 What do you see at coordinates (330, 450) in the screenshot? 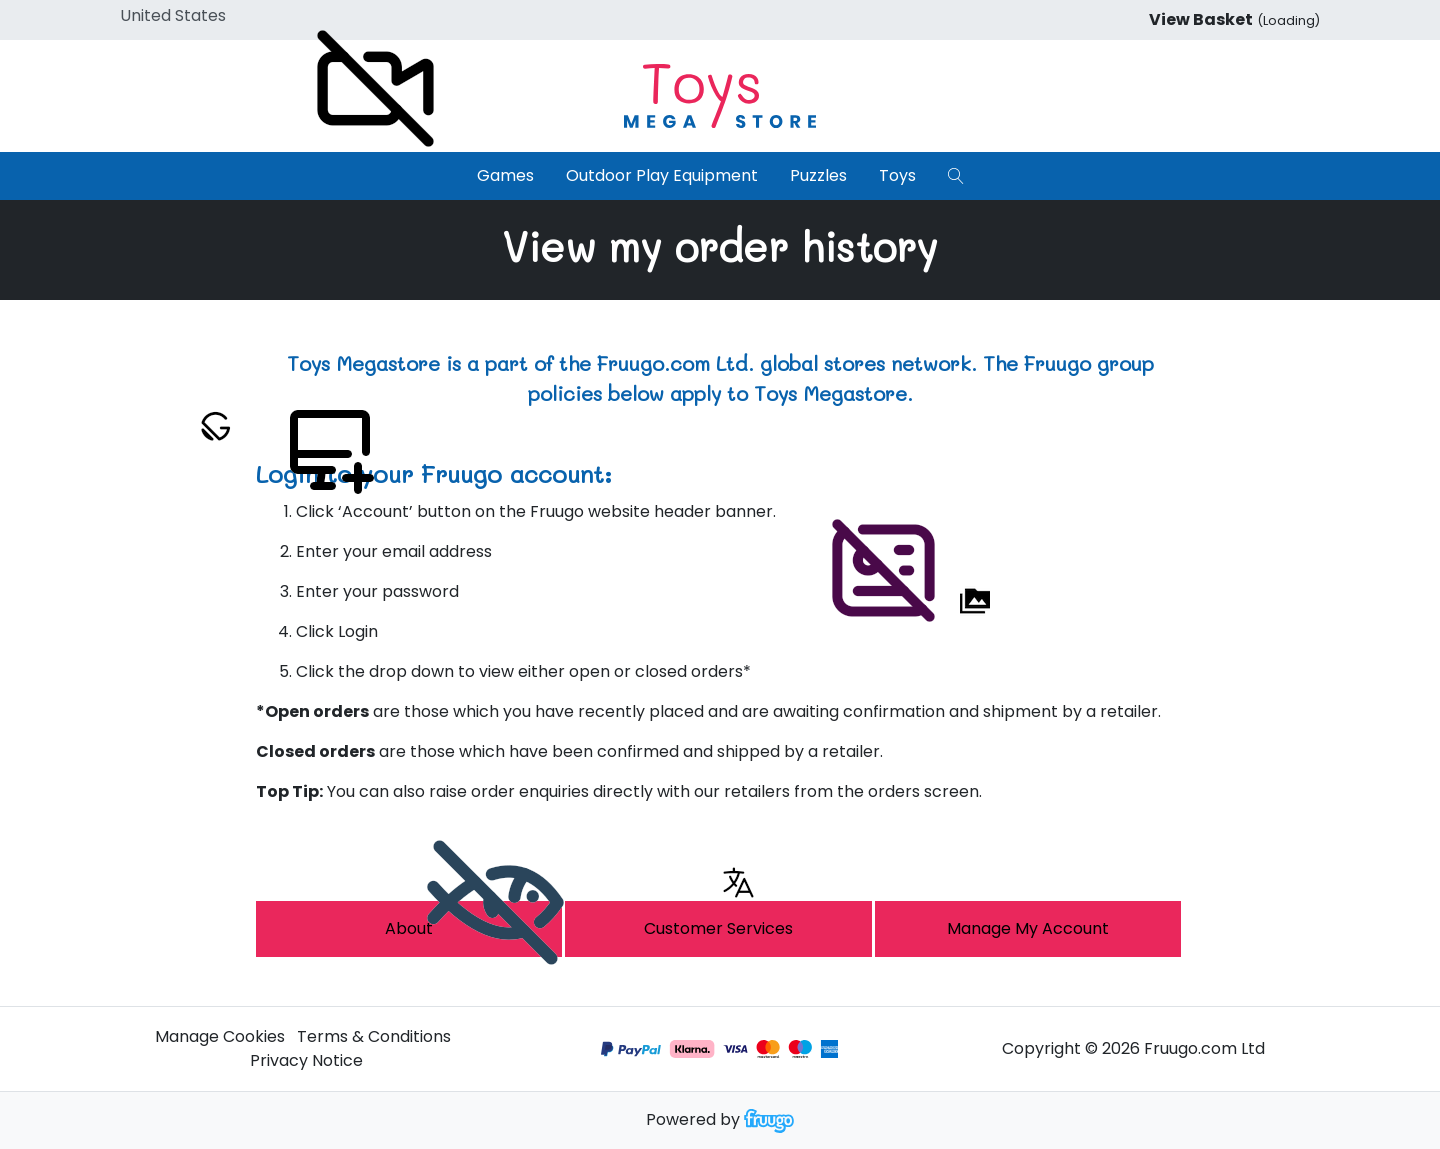
I see `add a new desktop device` at bounding box center [330, 450].